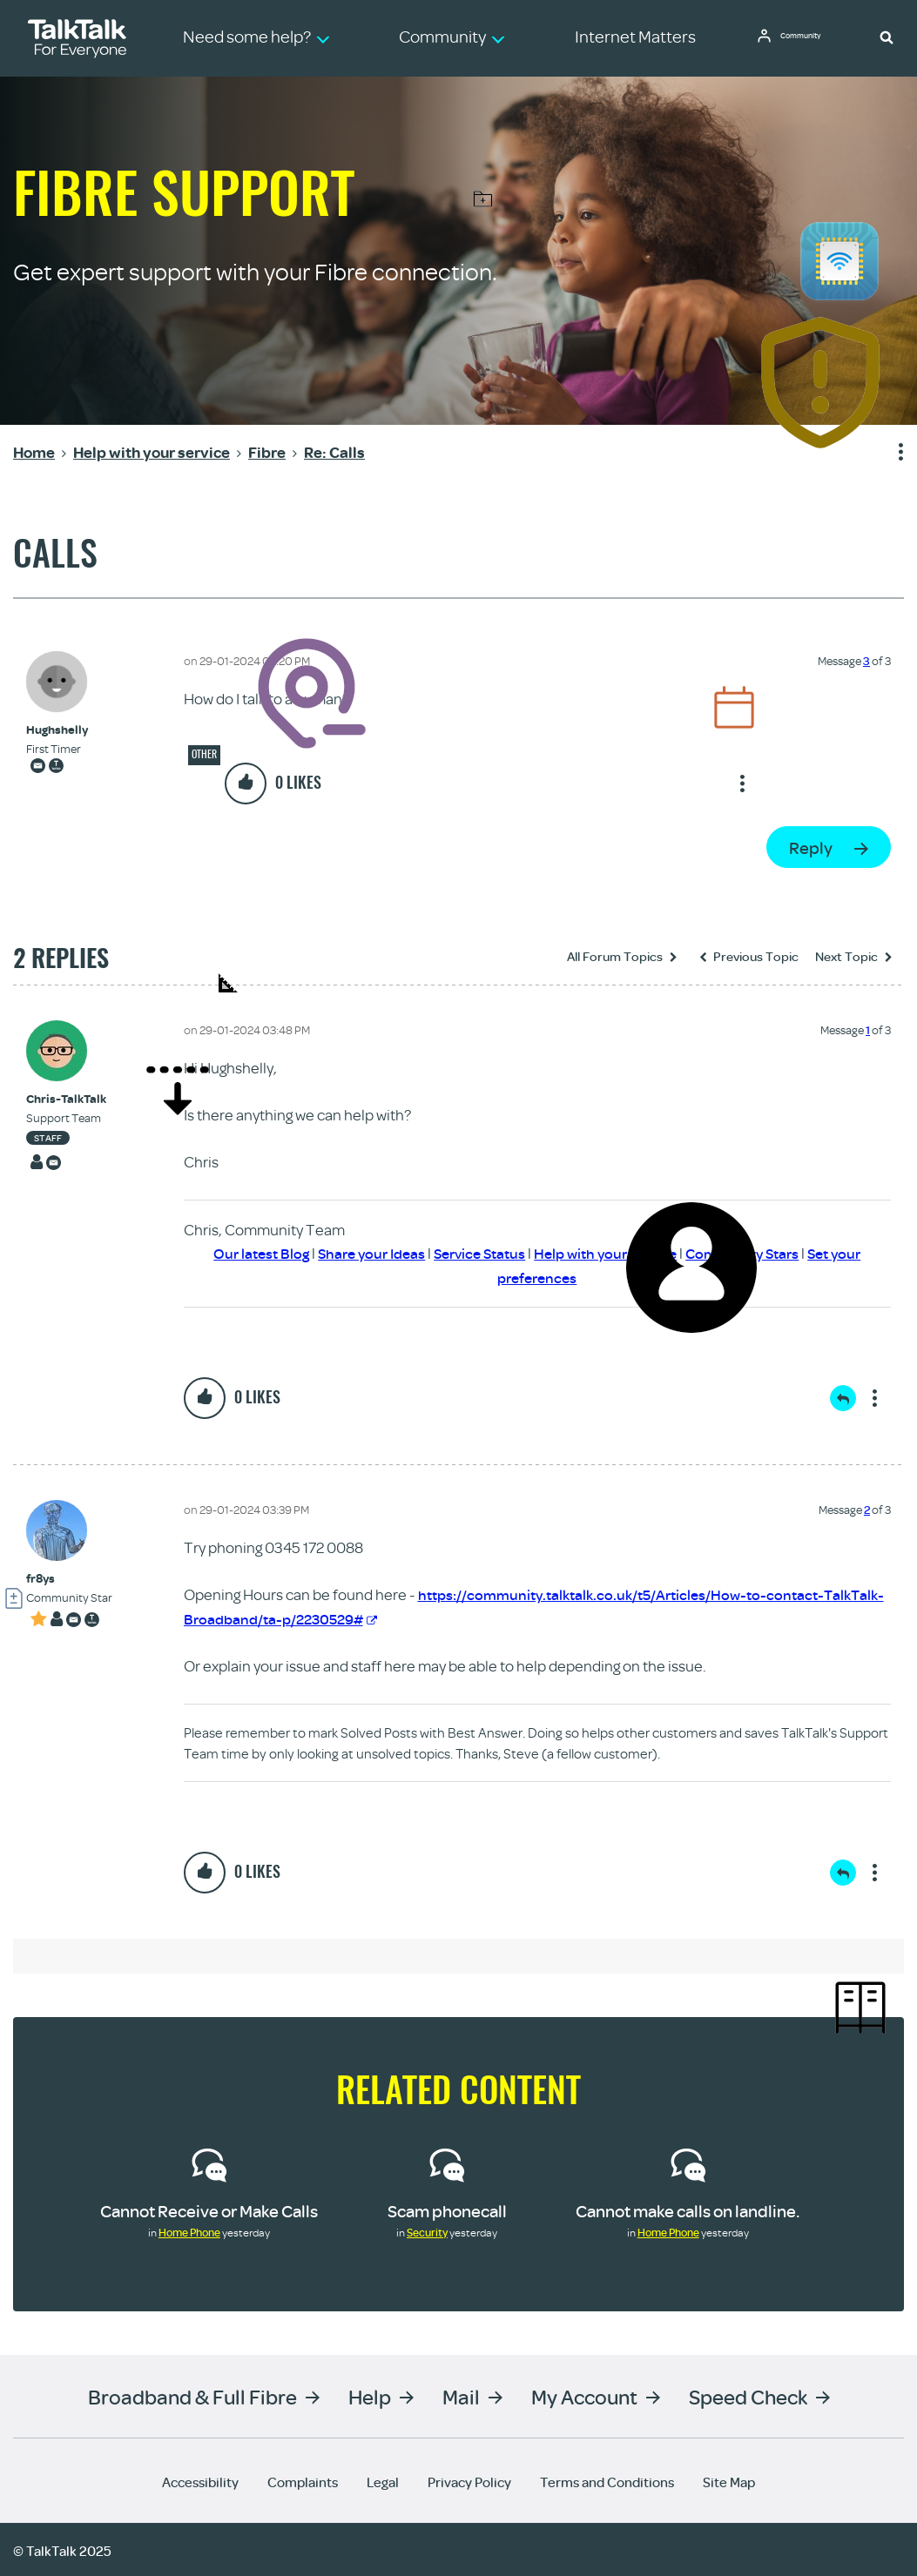 The height and width of the screenshot is (2576, 917). Describe the element at coordinates (820, 384) in the screenshot. I see `view security or privacy settings` at that location.